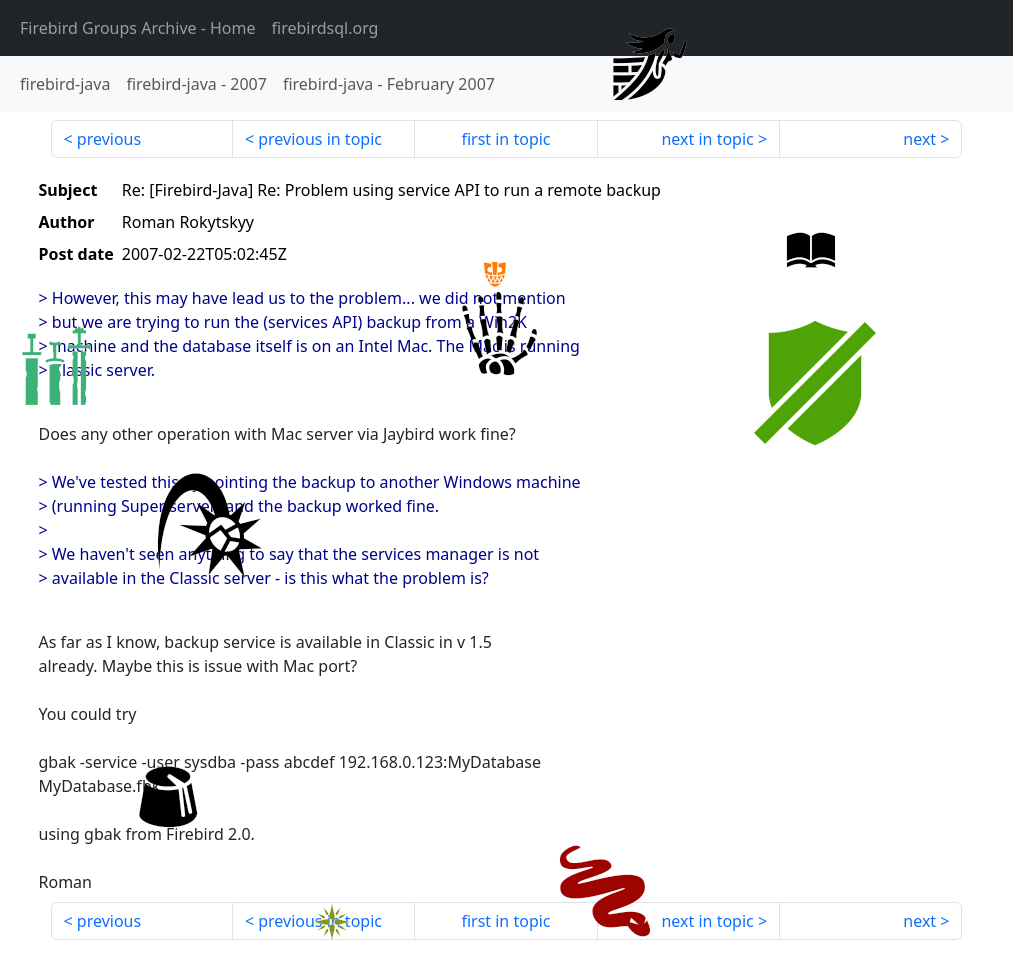  Describe the element at coordinates (605, 891) in the screenshot. I see `select sand snake creature or enemy type` at that location.